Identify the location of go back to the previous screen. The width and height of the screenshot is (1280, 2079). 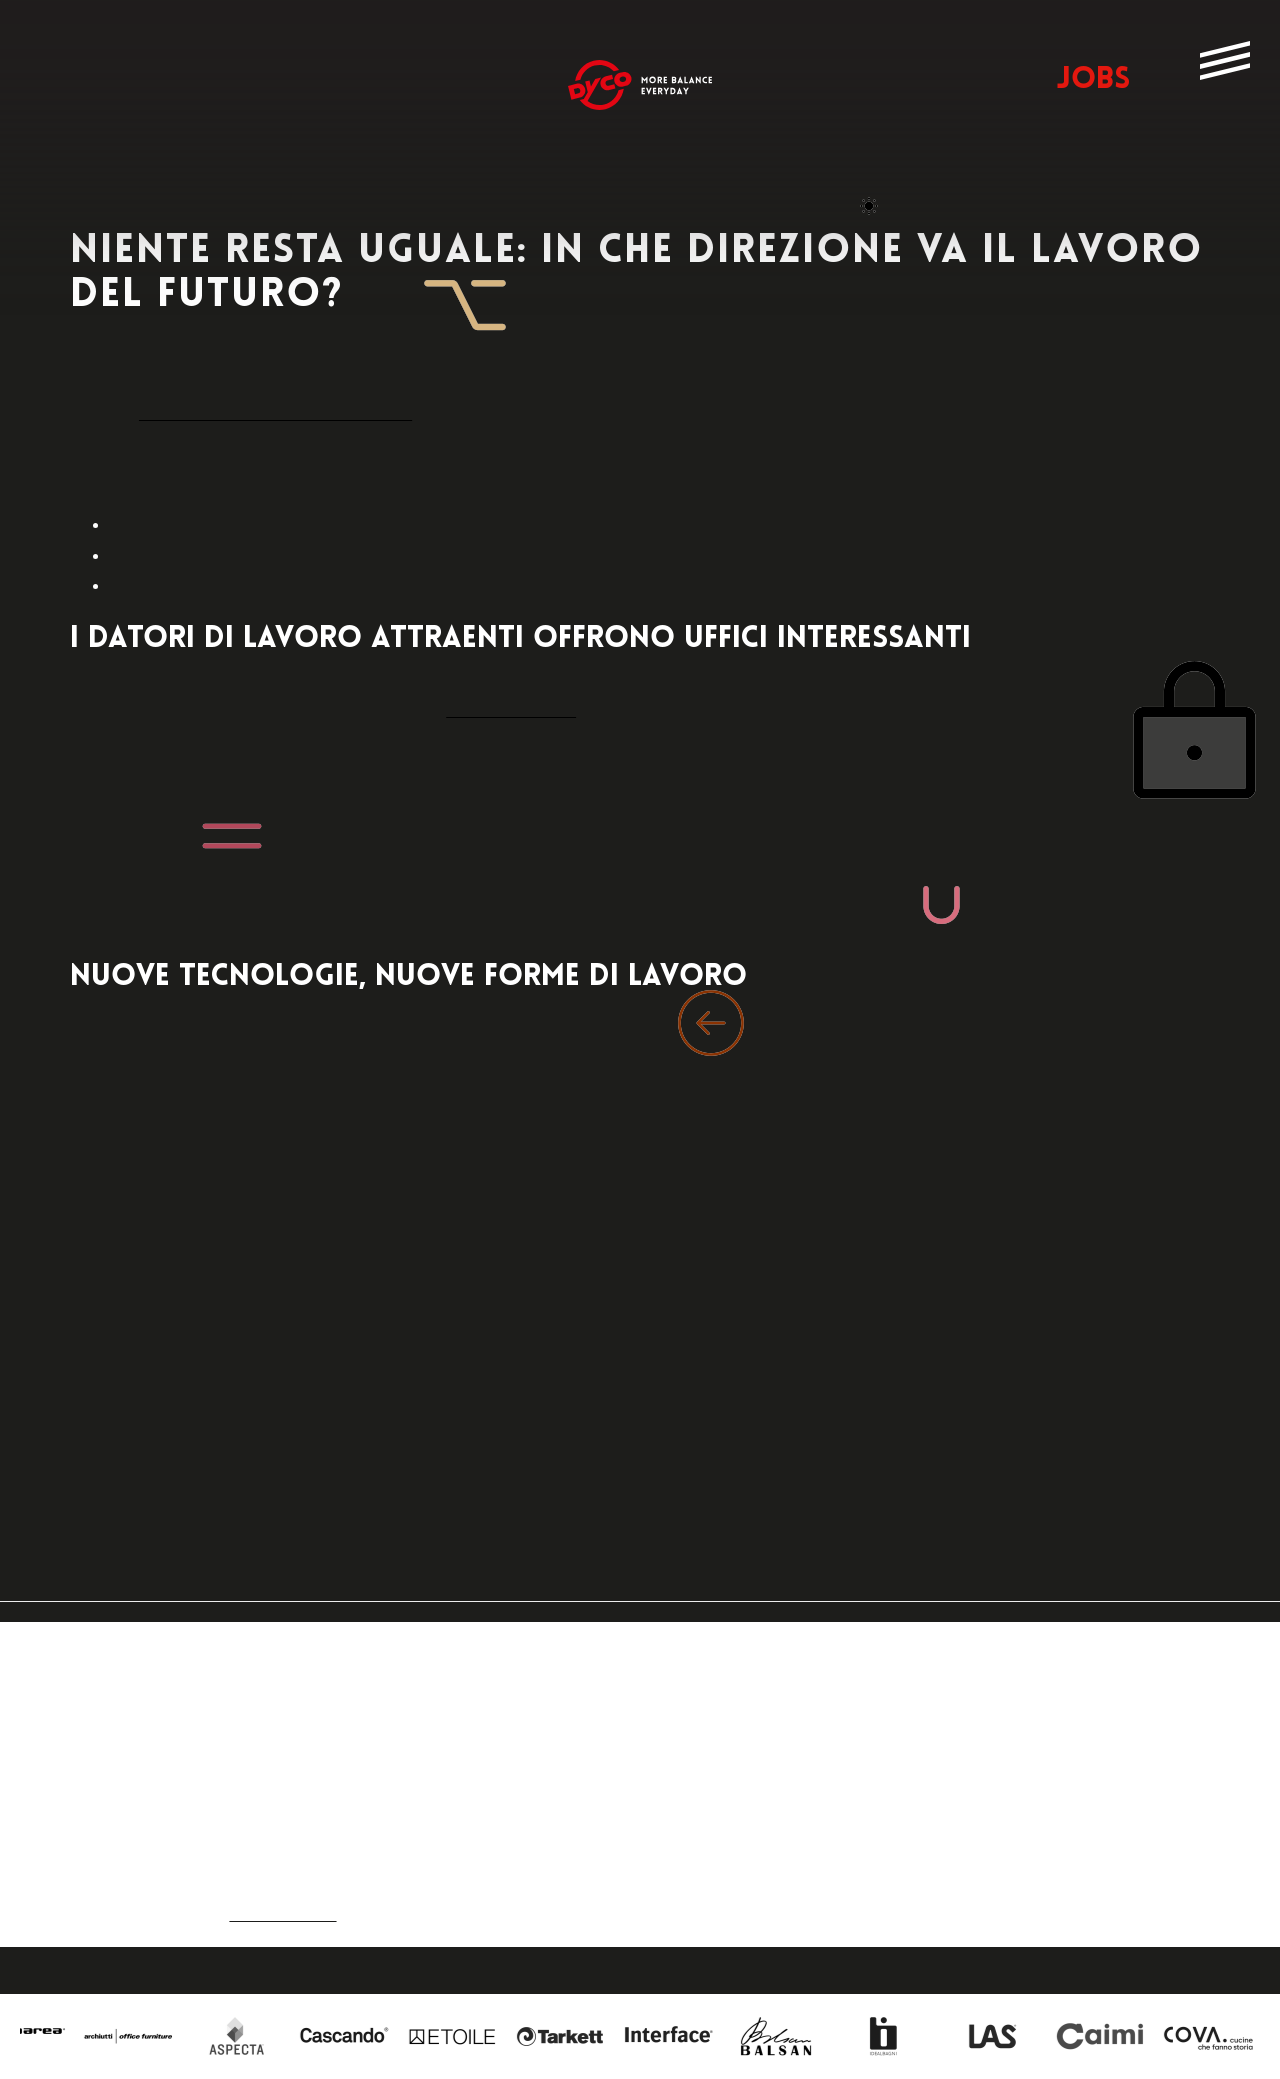
(711, 1023).